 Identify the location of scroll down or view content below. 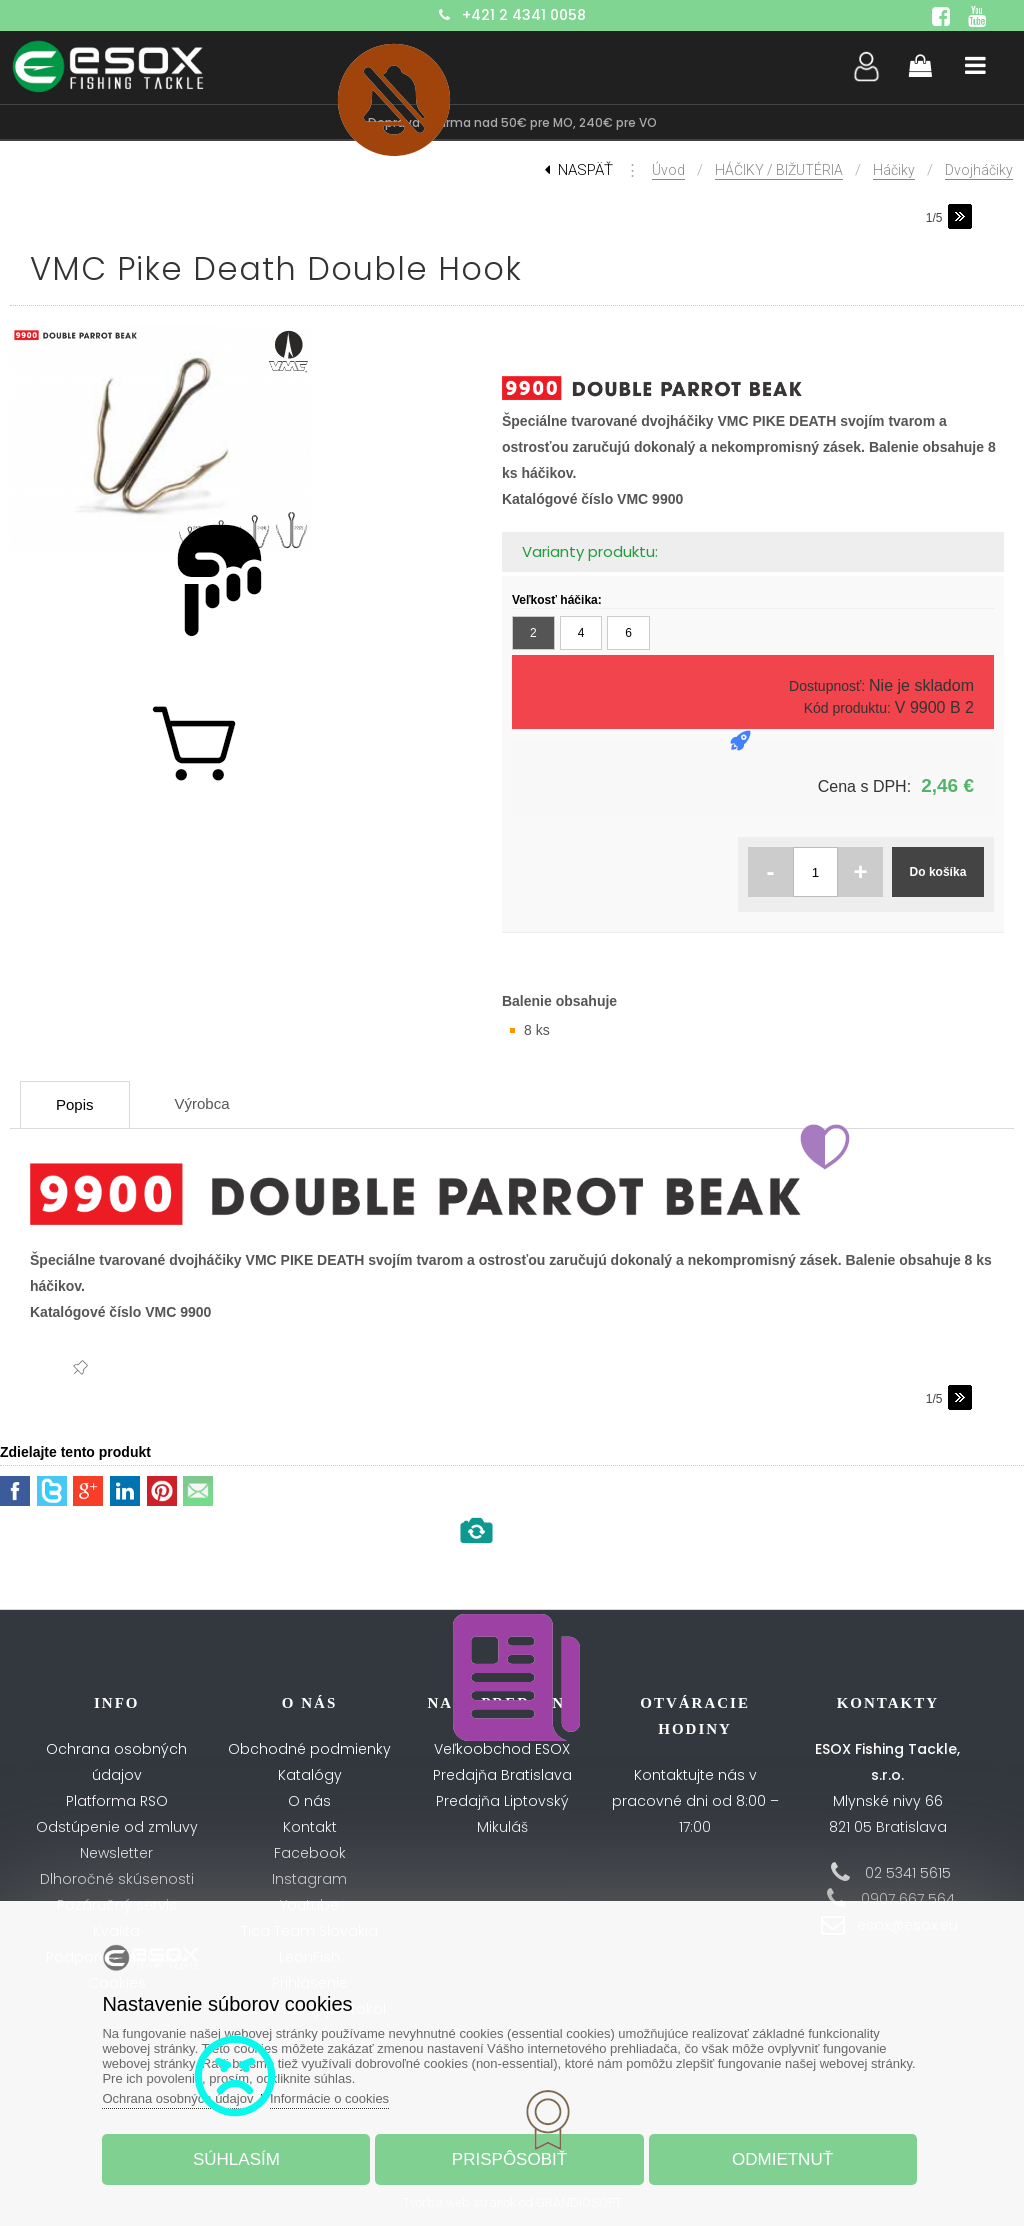
(219, 580).